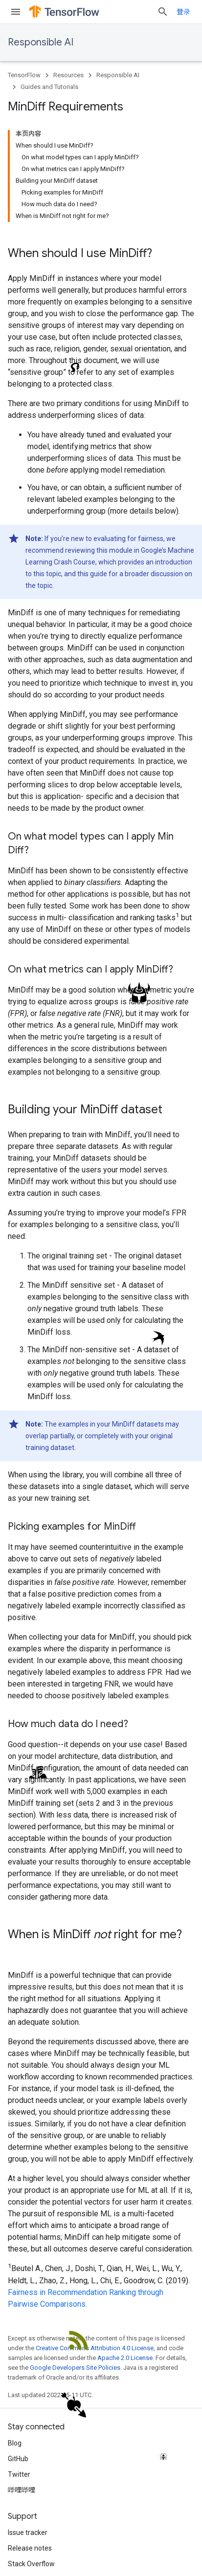  I want to click on equip footwear to your character, so click(38, 1772).